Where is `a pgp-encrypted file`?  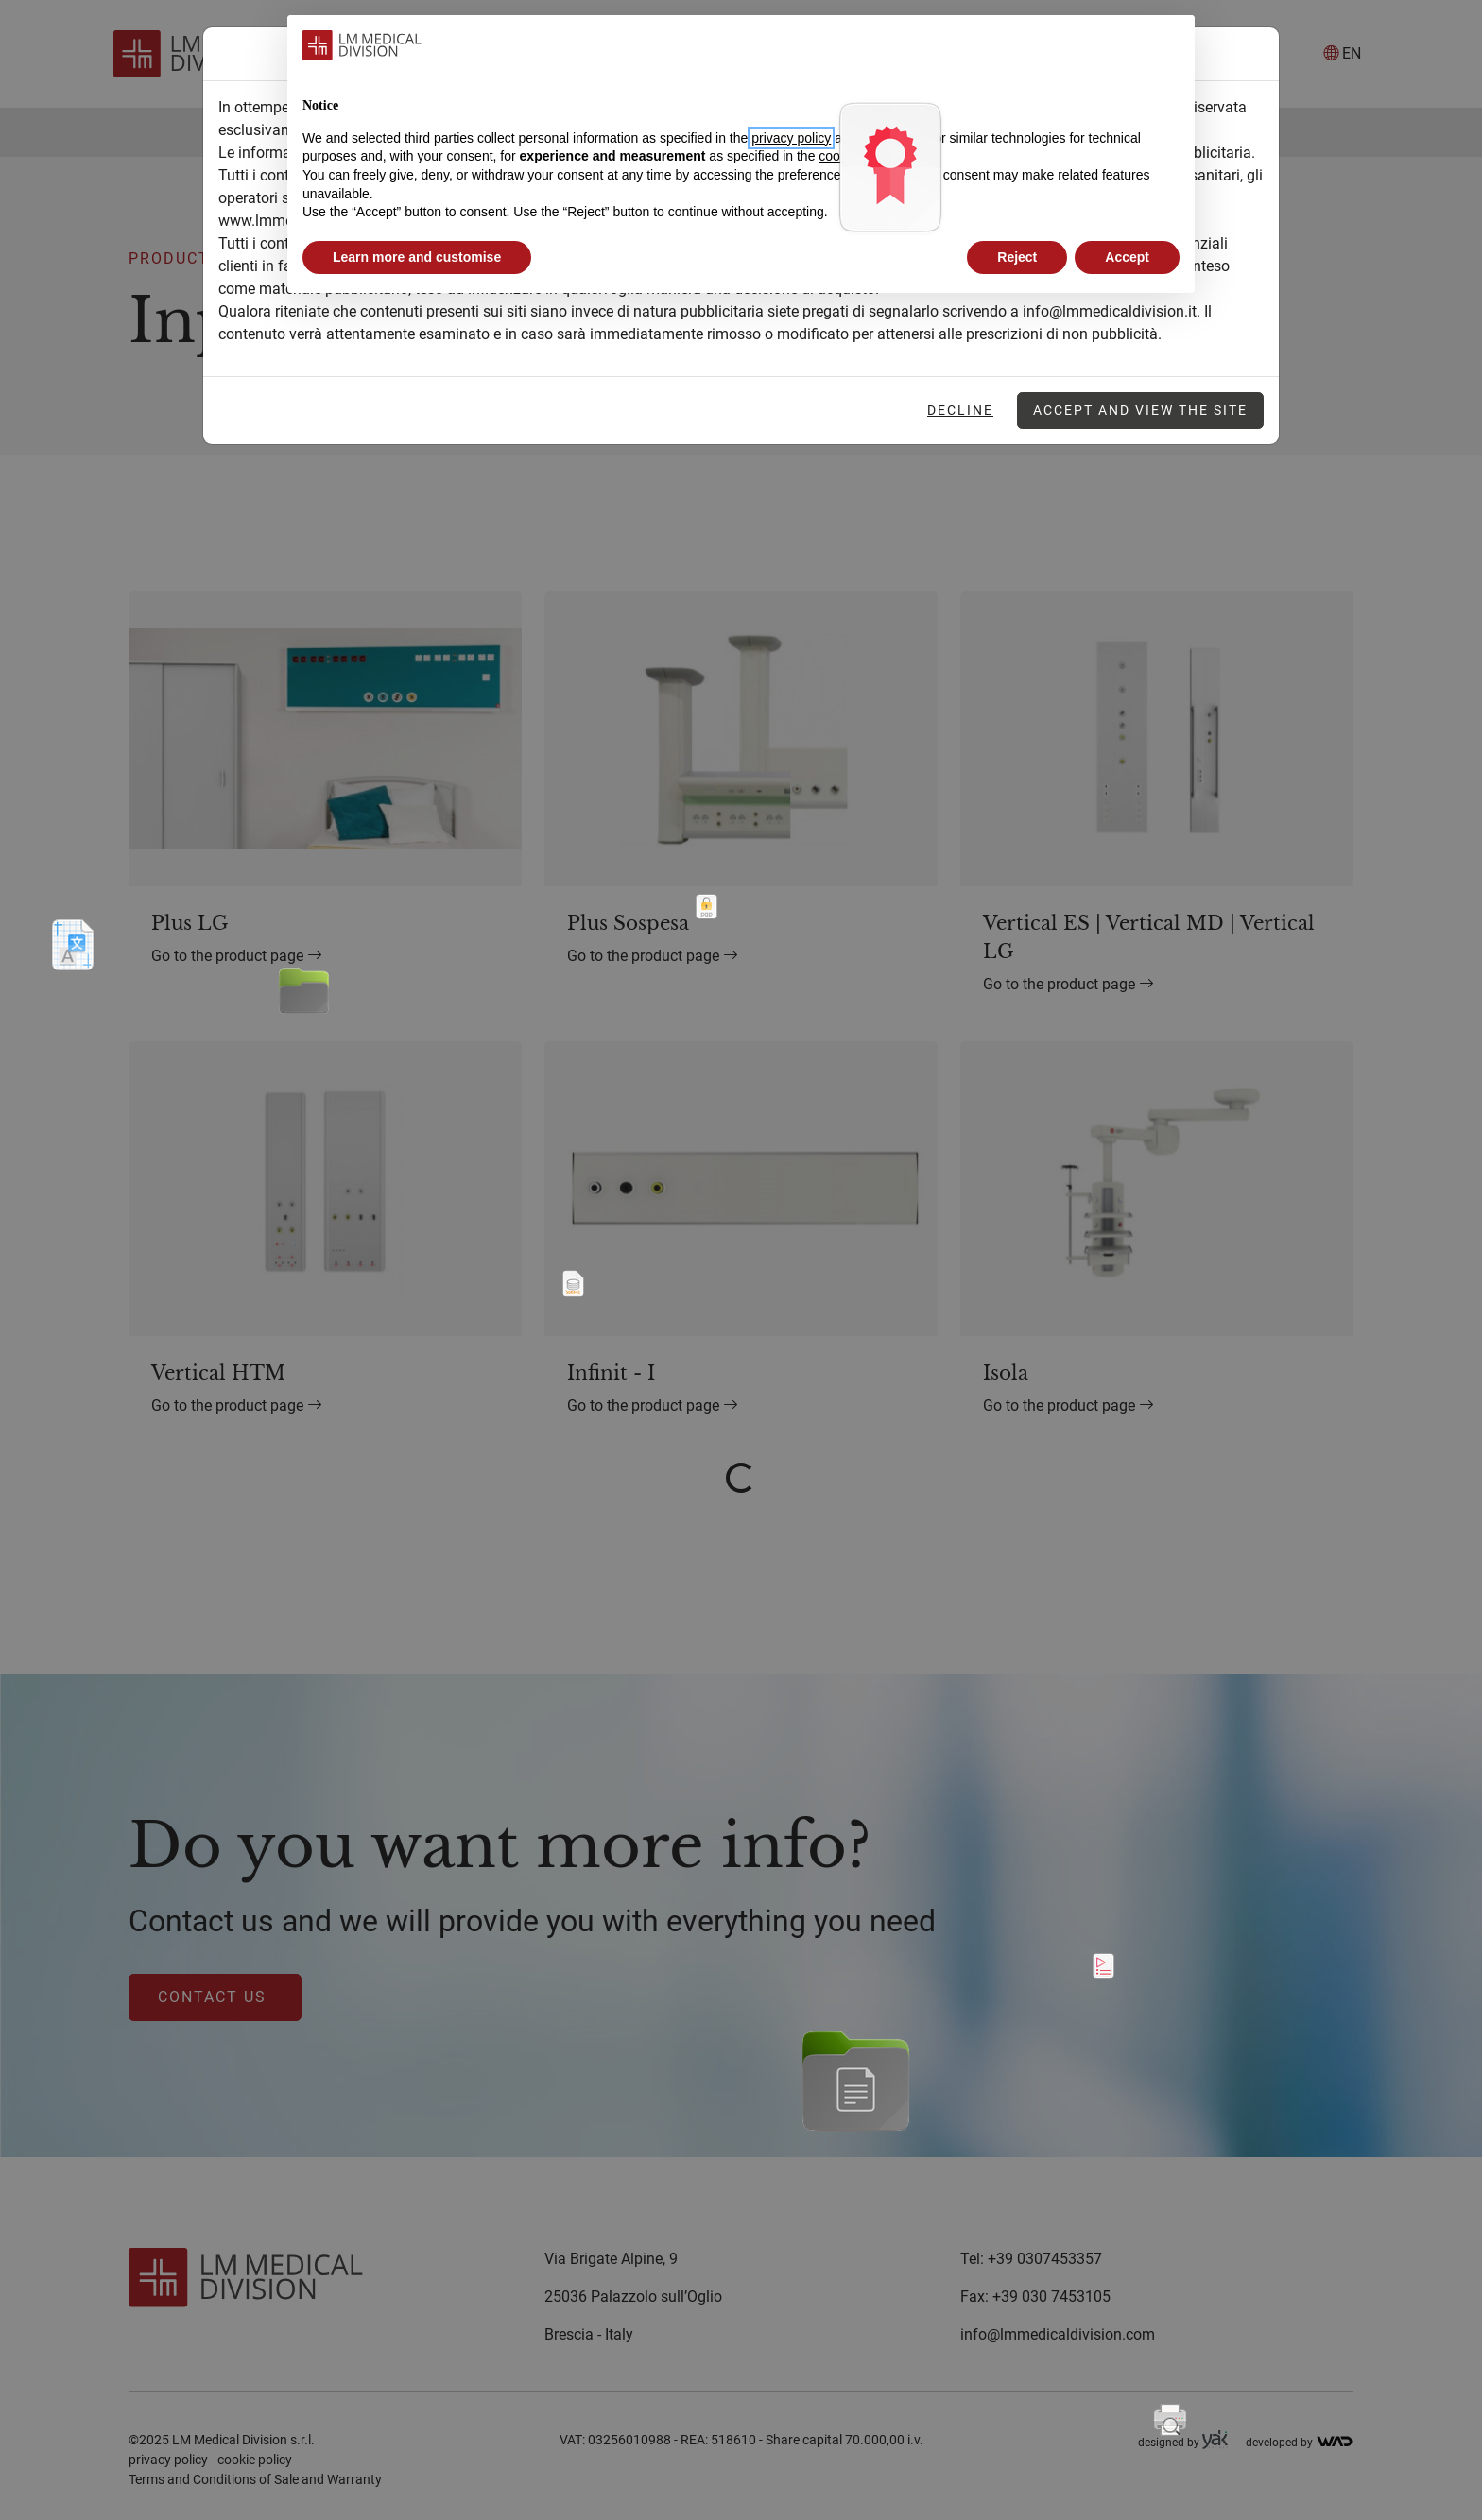 a pgp-encrypted file is located at coordinates (706, 906).